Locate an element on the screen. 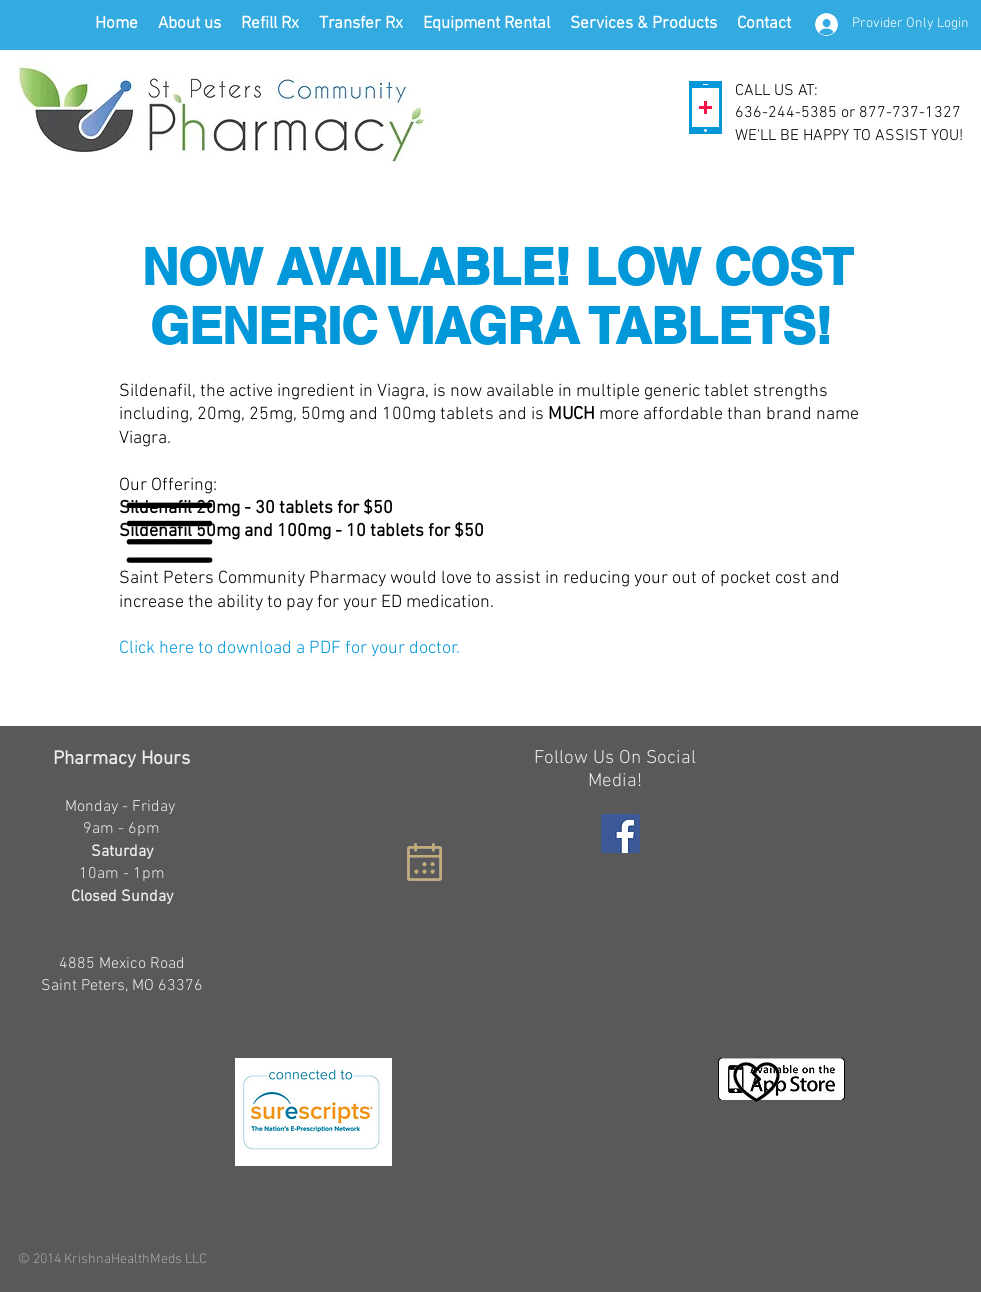  view calendar events is located at coordinates (424, 863).